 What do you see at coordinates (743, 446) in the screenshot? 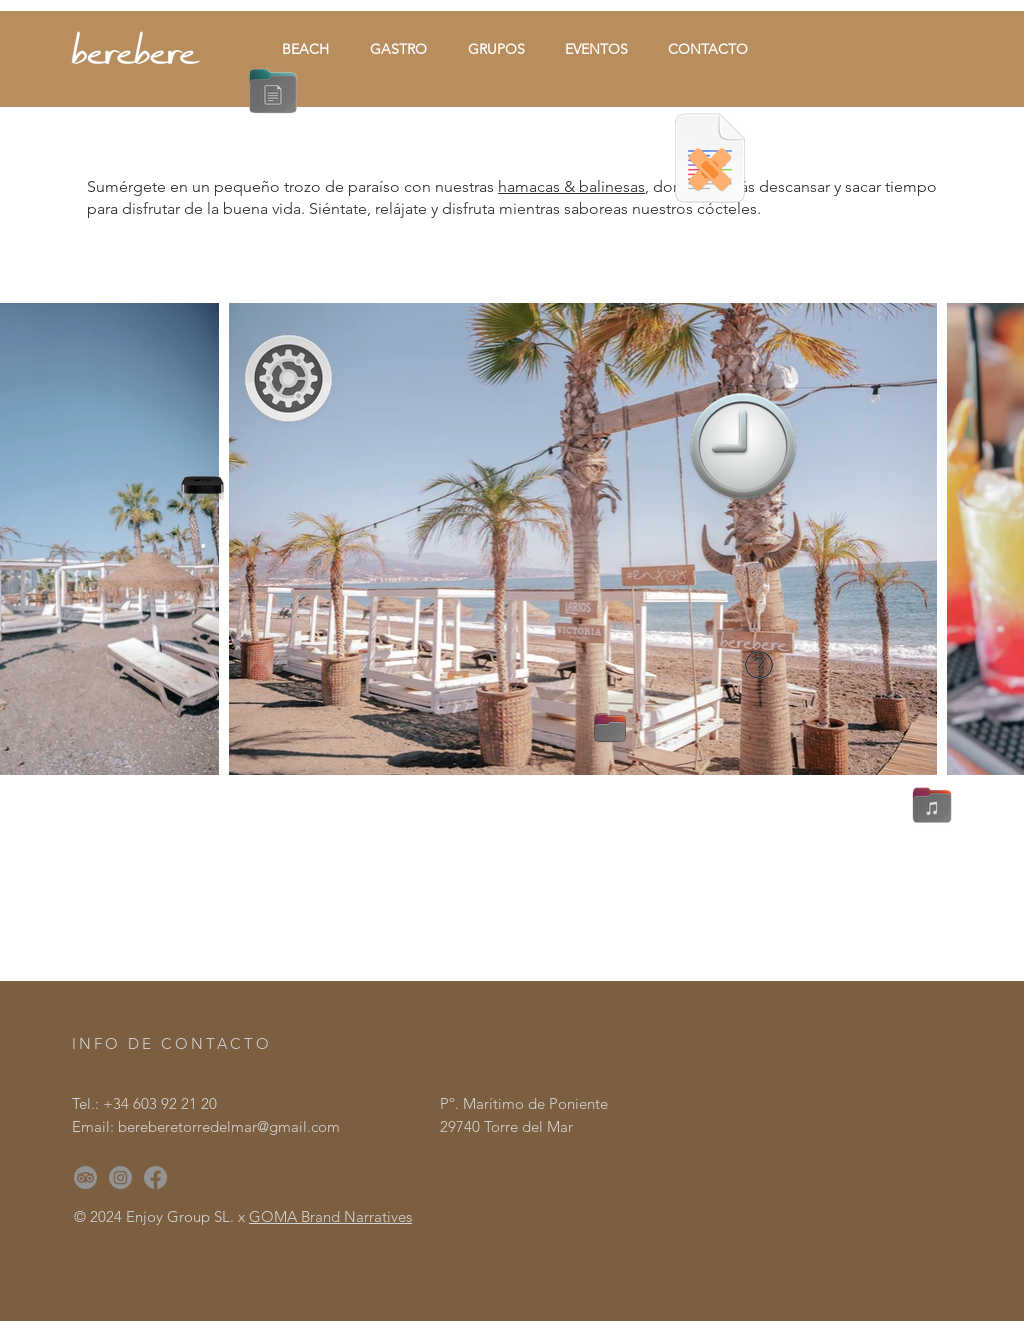
I see `view all recently accessed files` at bounding box center [743, 446].